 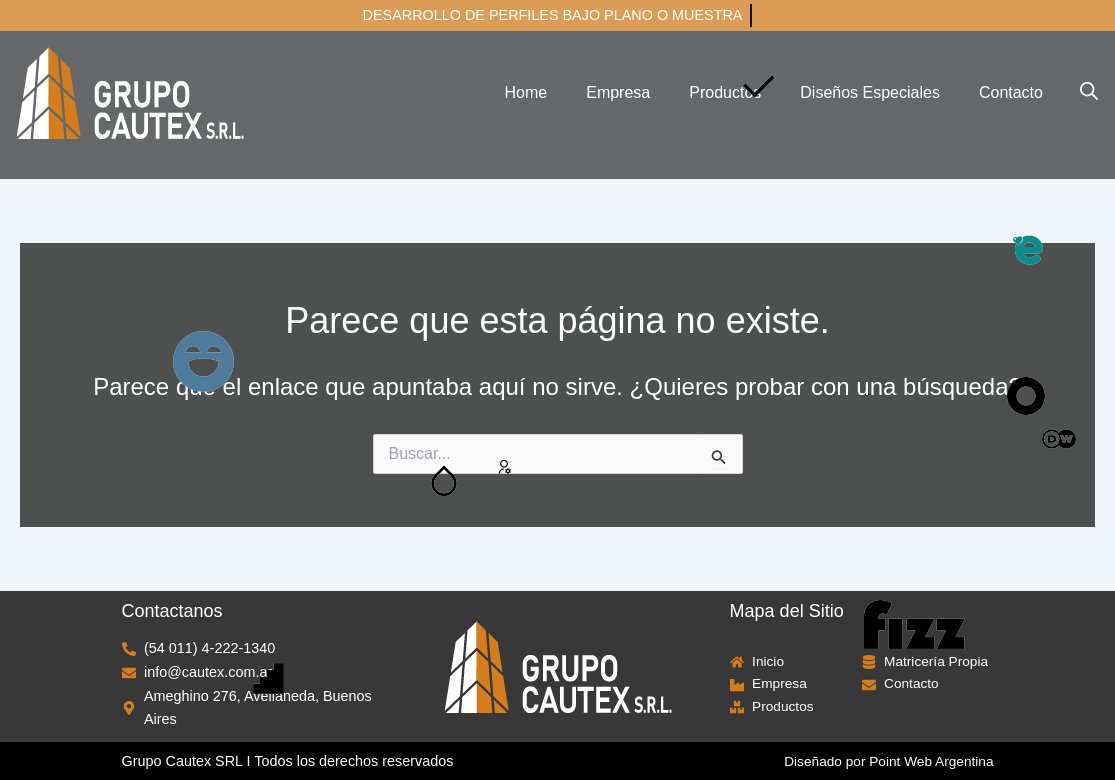 What do you see at coordinates (758, 86) in the screenshot?
I see `confirm or submit an action` at bounding box center [758, 86].